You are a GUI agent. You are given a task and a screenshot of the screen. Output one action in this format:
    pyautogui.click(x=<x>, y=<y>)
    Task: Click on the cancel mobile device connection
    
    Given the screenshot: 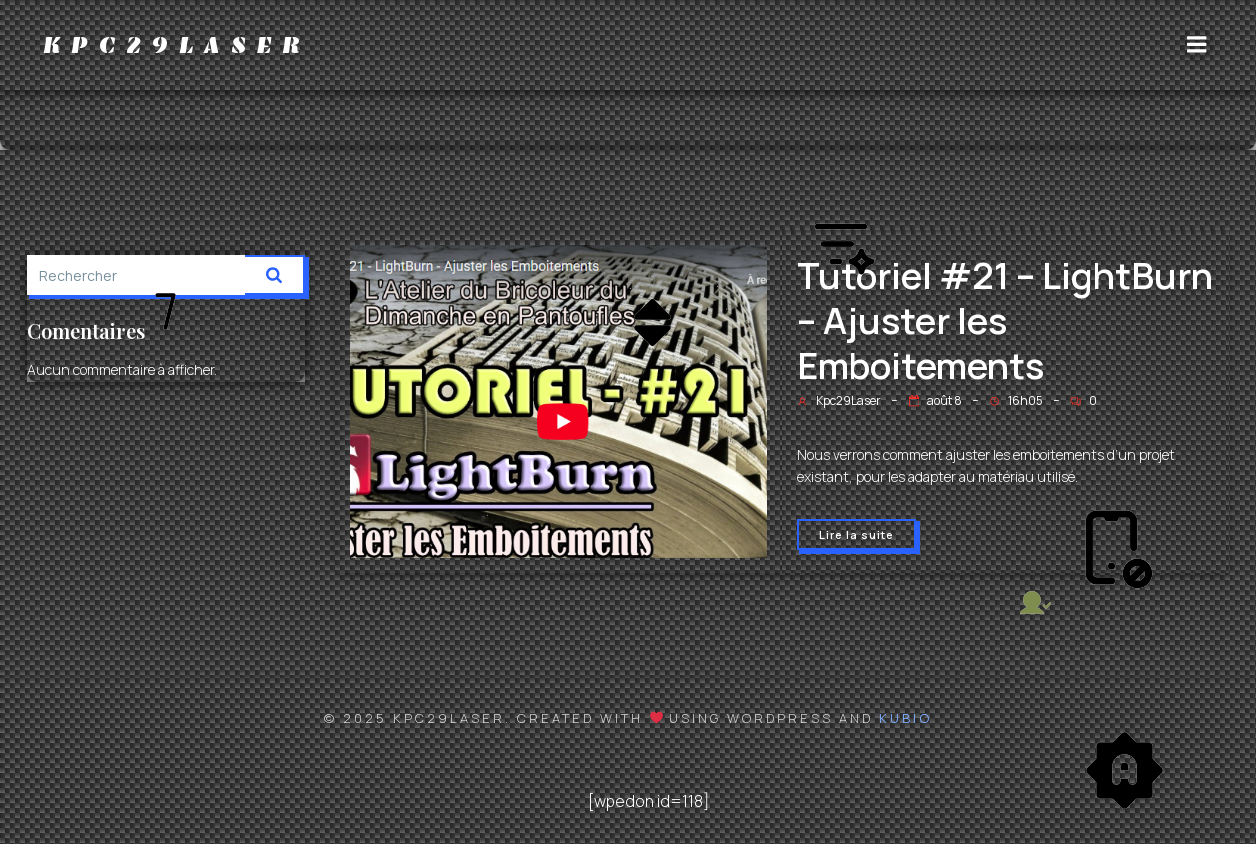 What is the action you would take?
    pyautogui.click(x=1111, y=547)
    